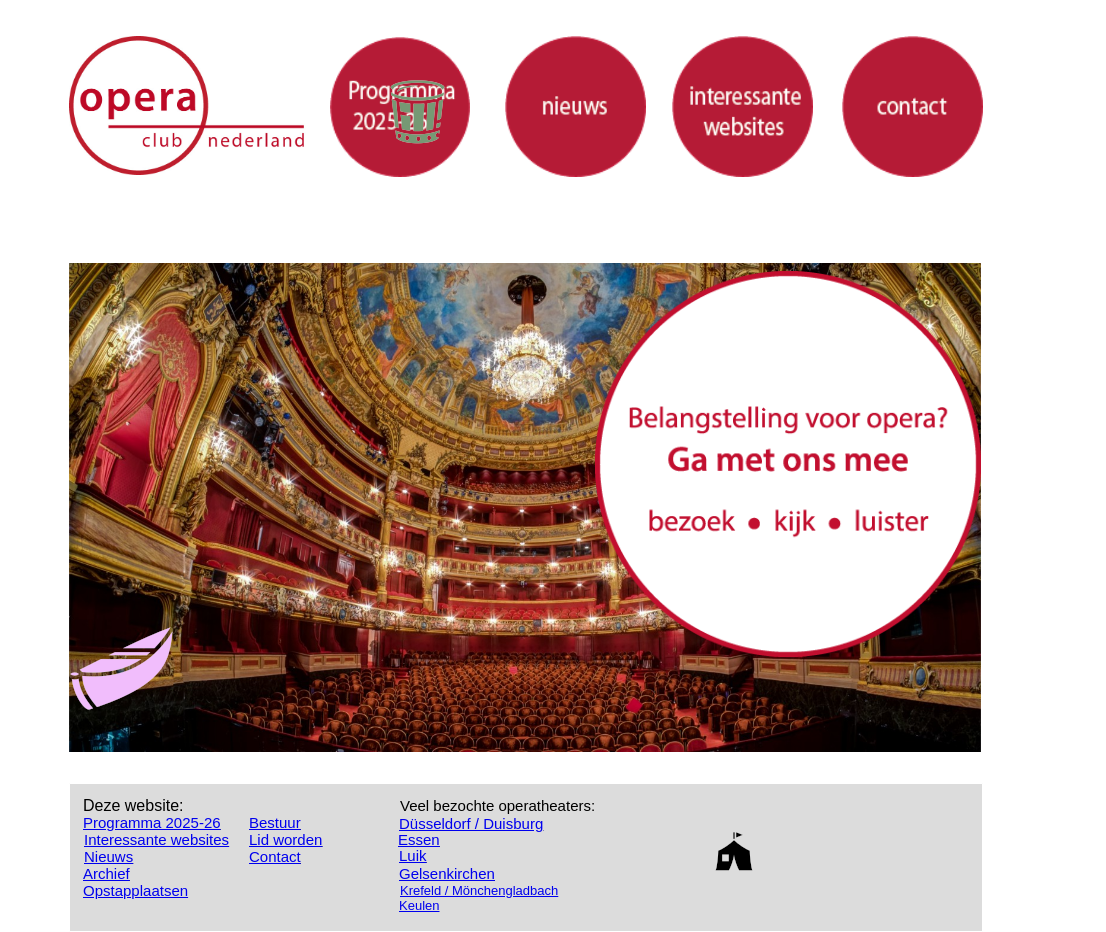 Image resolution: width=1106 pixels, height=932 pixels. I want to click on indicates a full inventory or storage container, so click(417, 101).